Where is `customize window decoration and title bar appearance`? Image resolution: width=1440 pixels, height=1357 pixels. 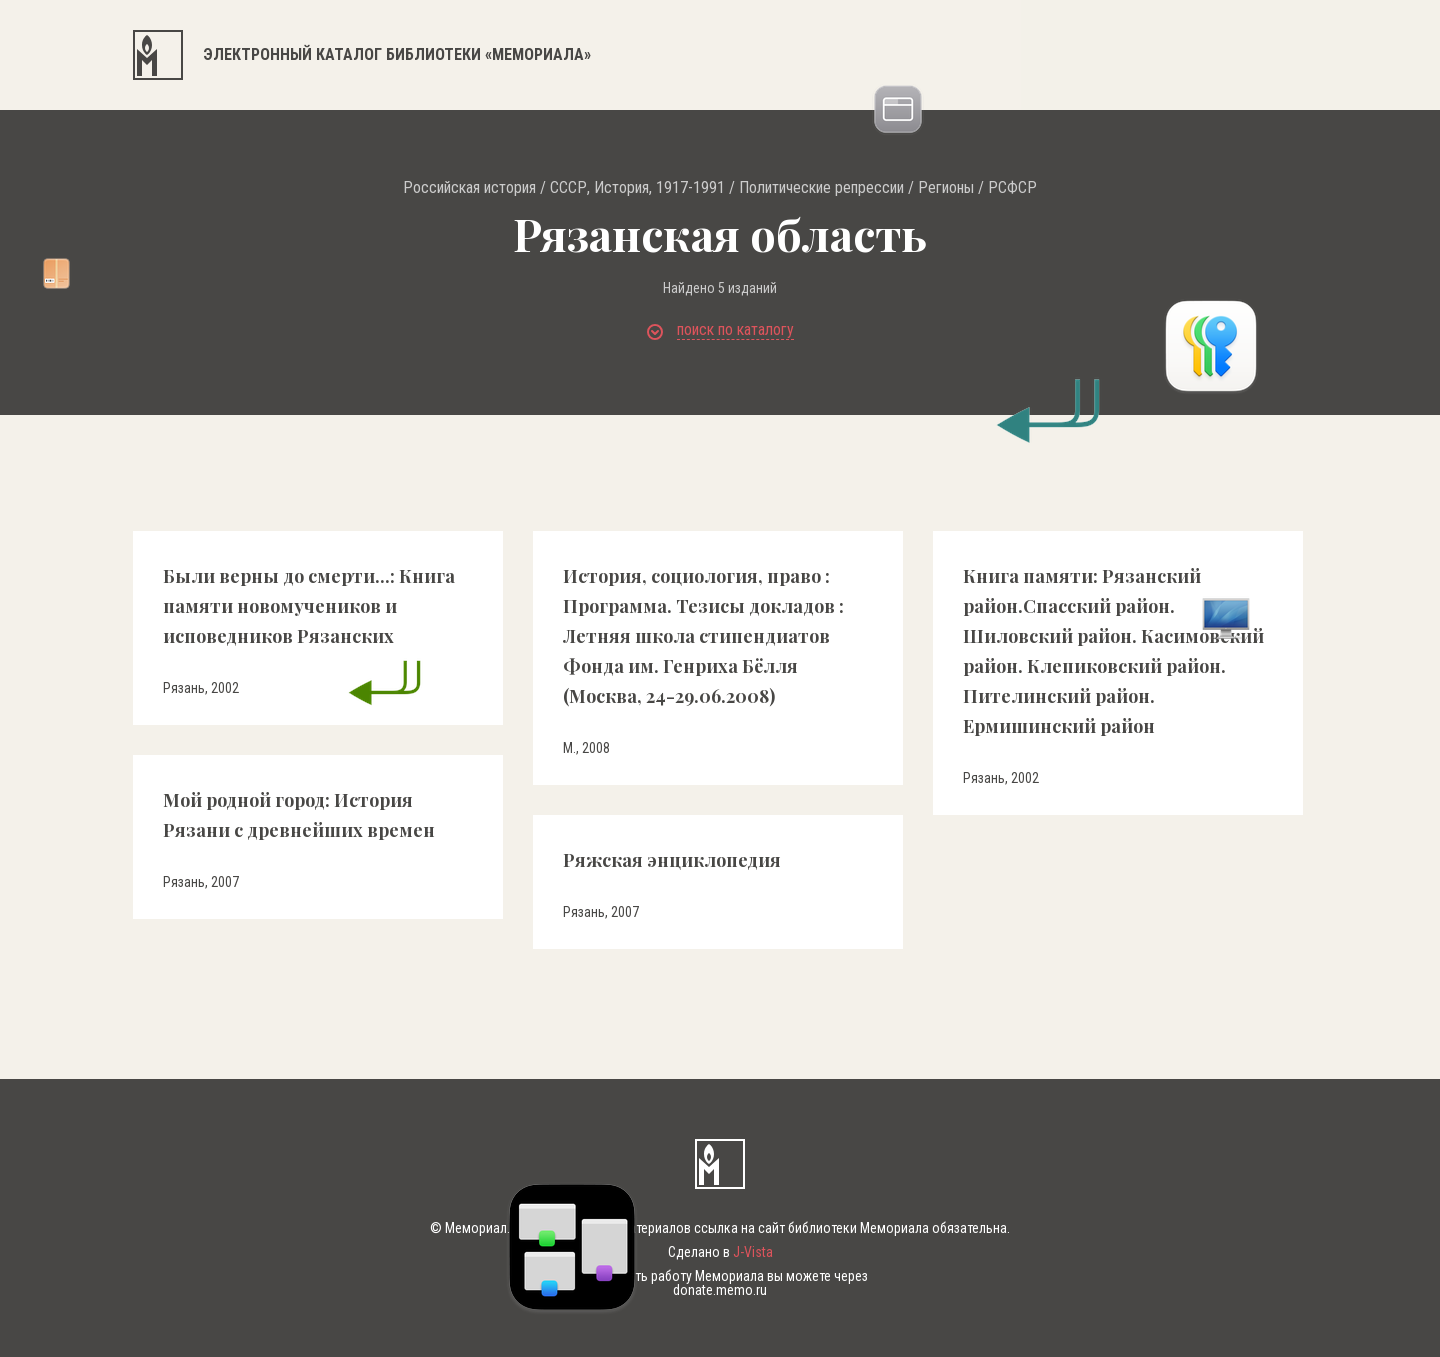
customize window decoration and title bar appearance is located at coordinates (898, 110).